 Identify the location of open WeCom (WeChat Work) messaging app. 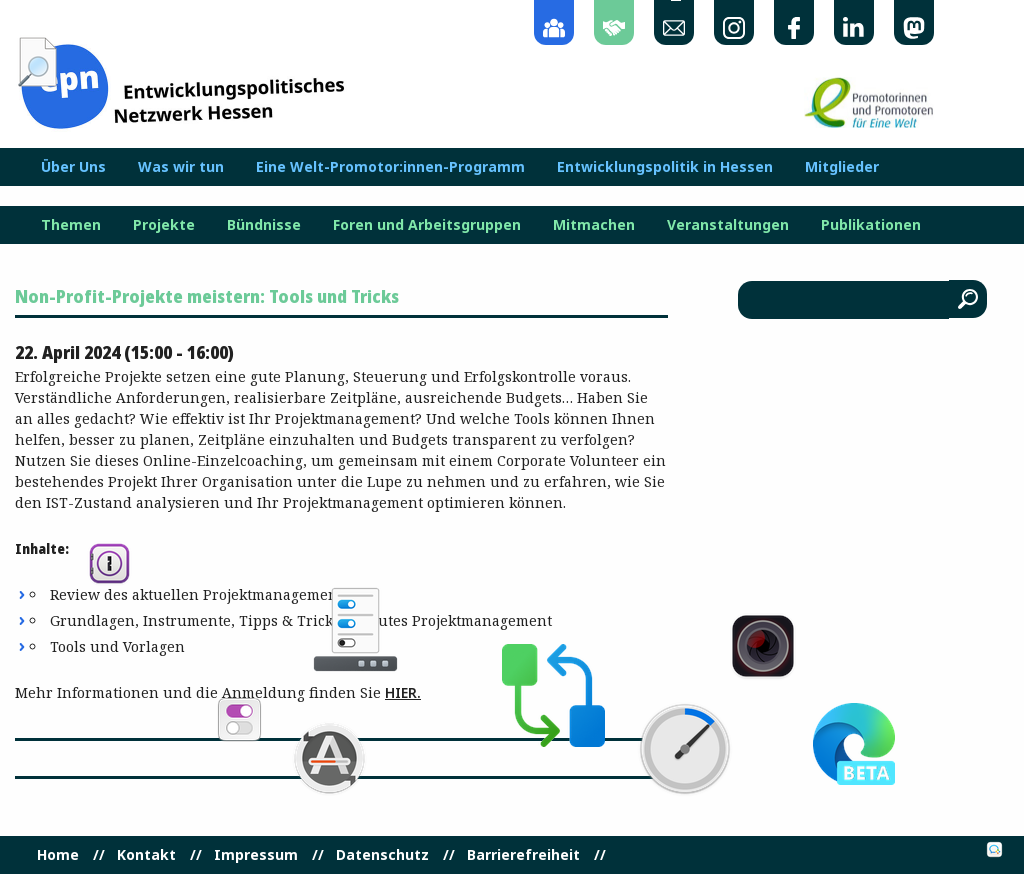
(994, 849).